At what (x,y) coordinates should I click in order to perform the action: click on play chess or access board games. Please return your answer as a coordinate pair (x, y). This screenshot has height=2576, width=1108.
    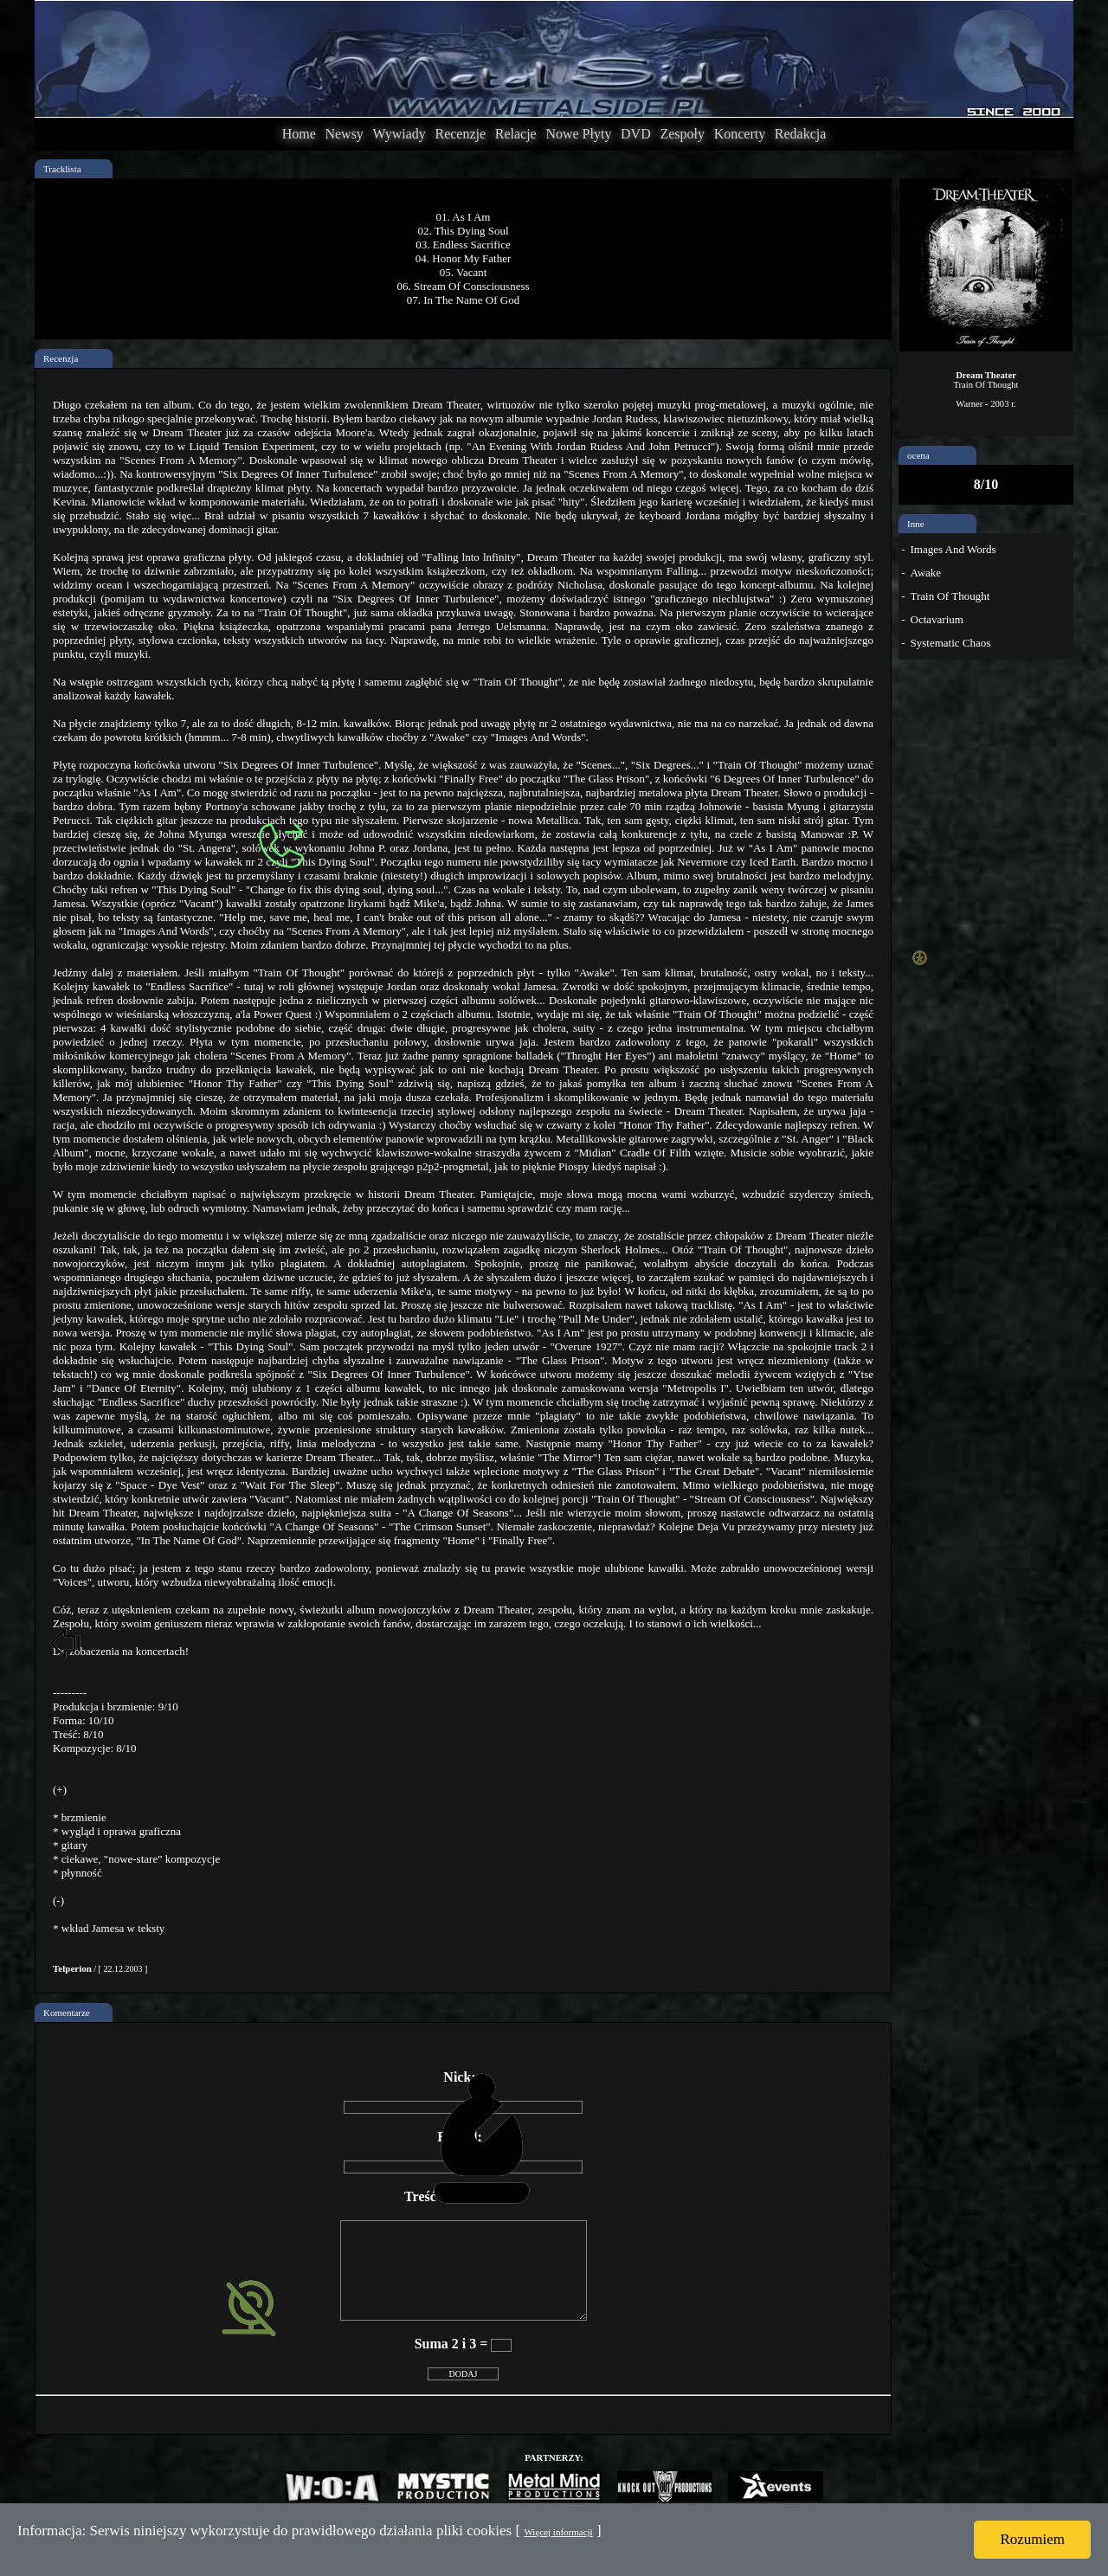
    Looking at the image, I should click on (481, 2141).